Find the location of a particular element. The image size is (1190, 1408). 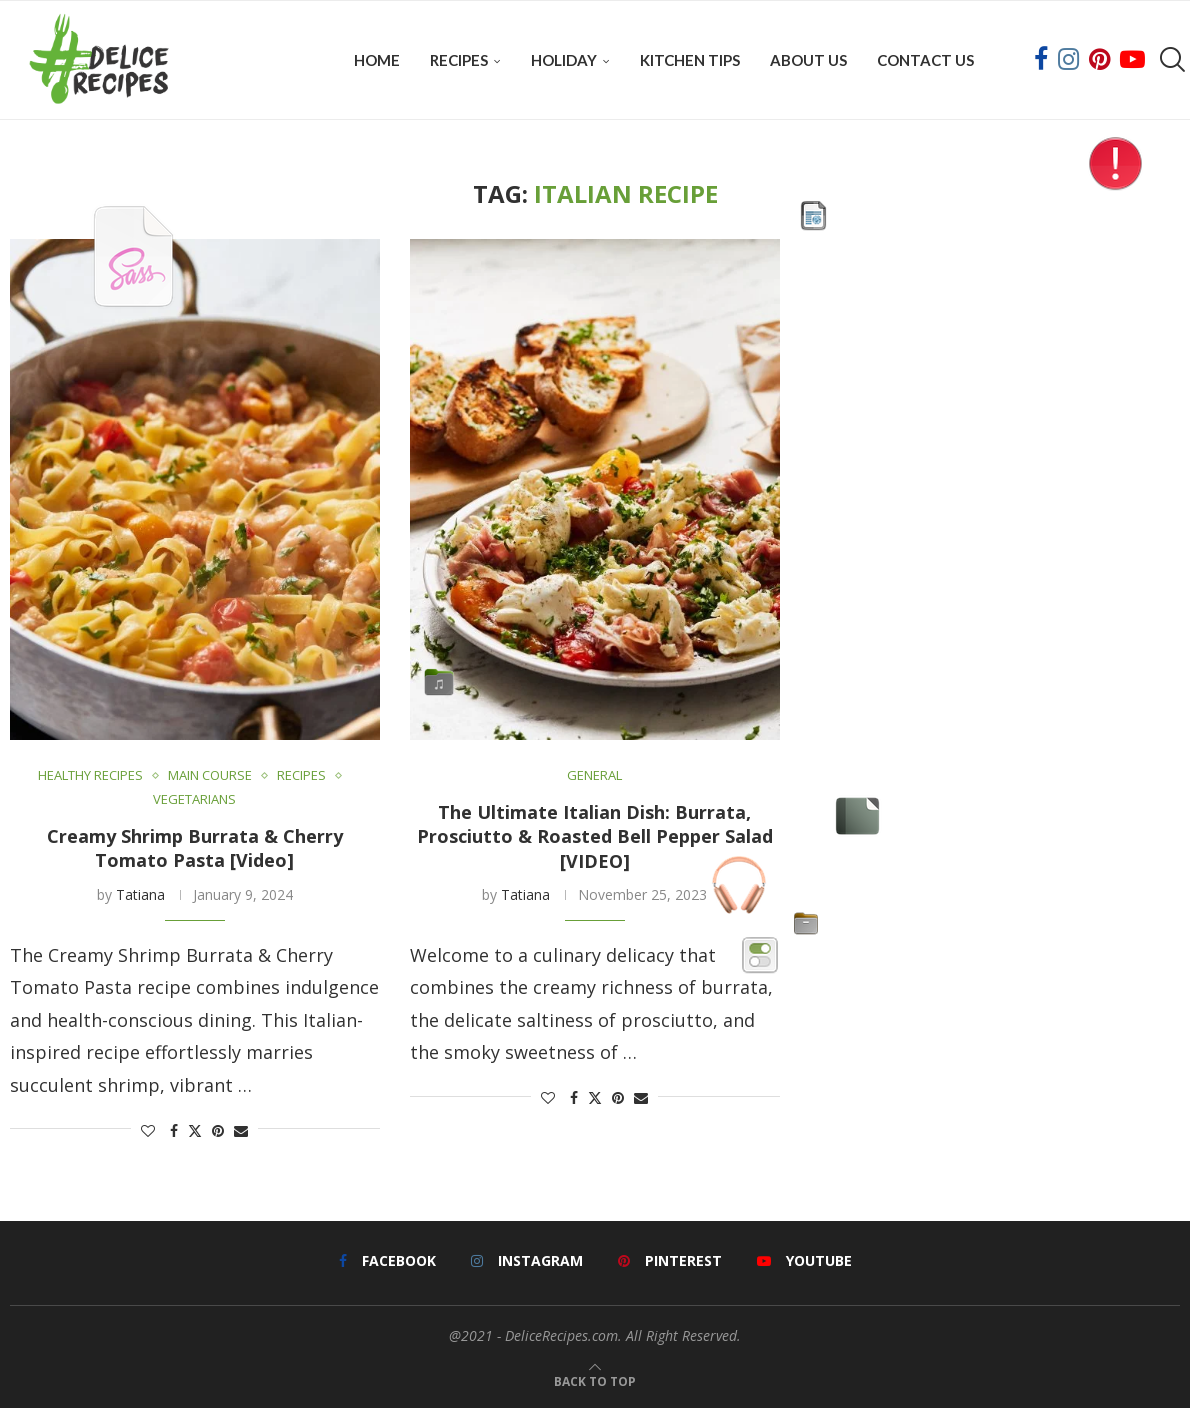

change desktop wallpaper is located at coordinates (857, 814).